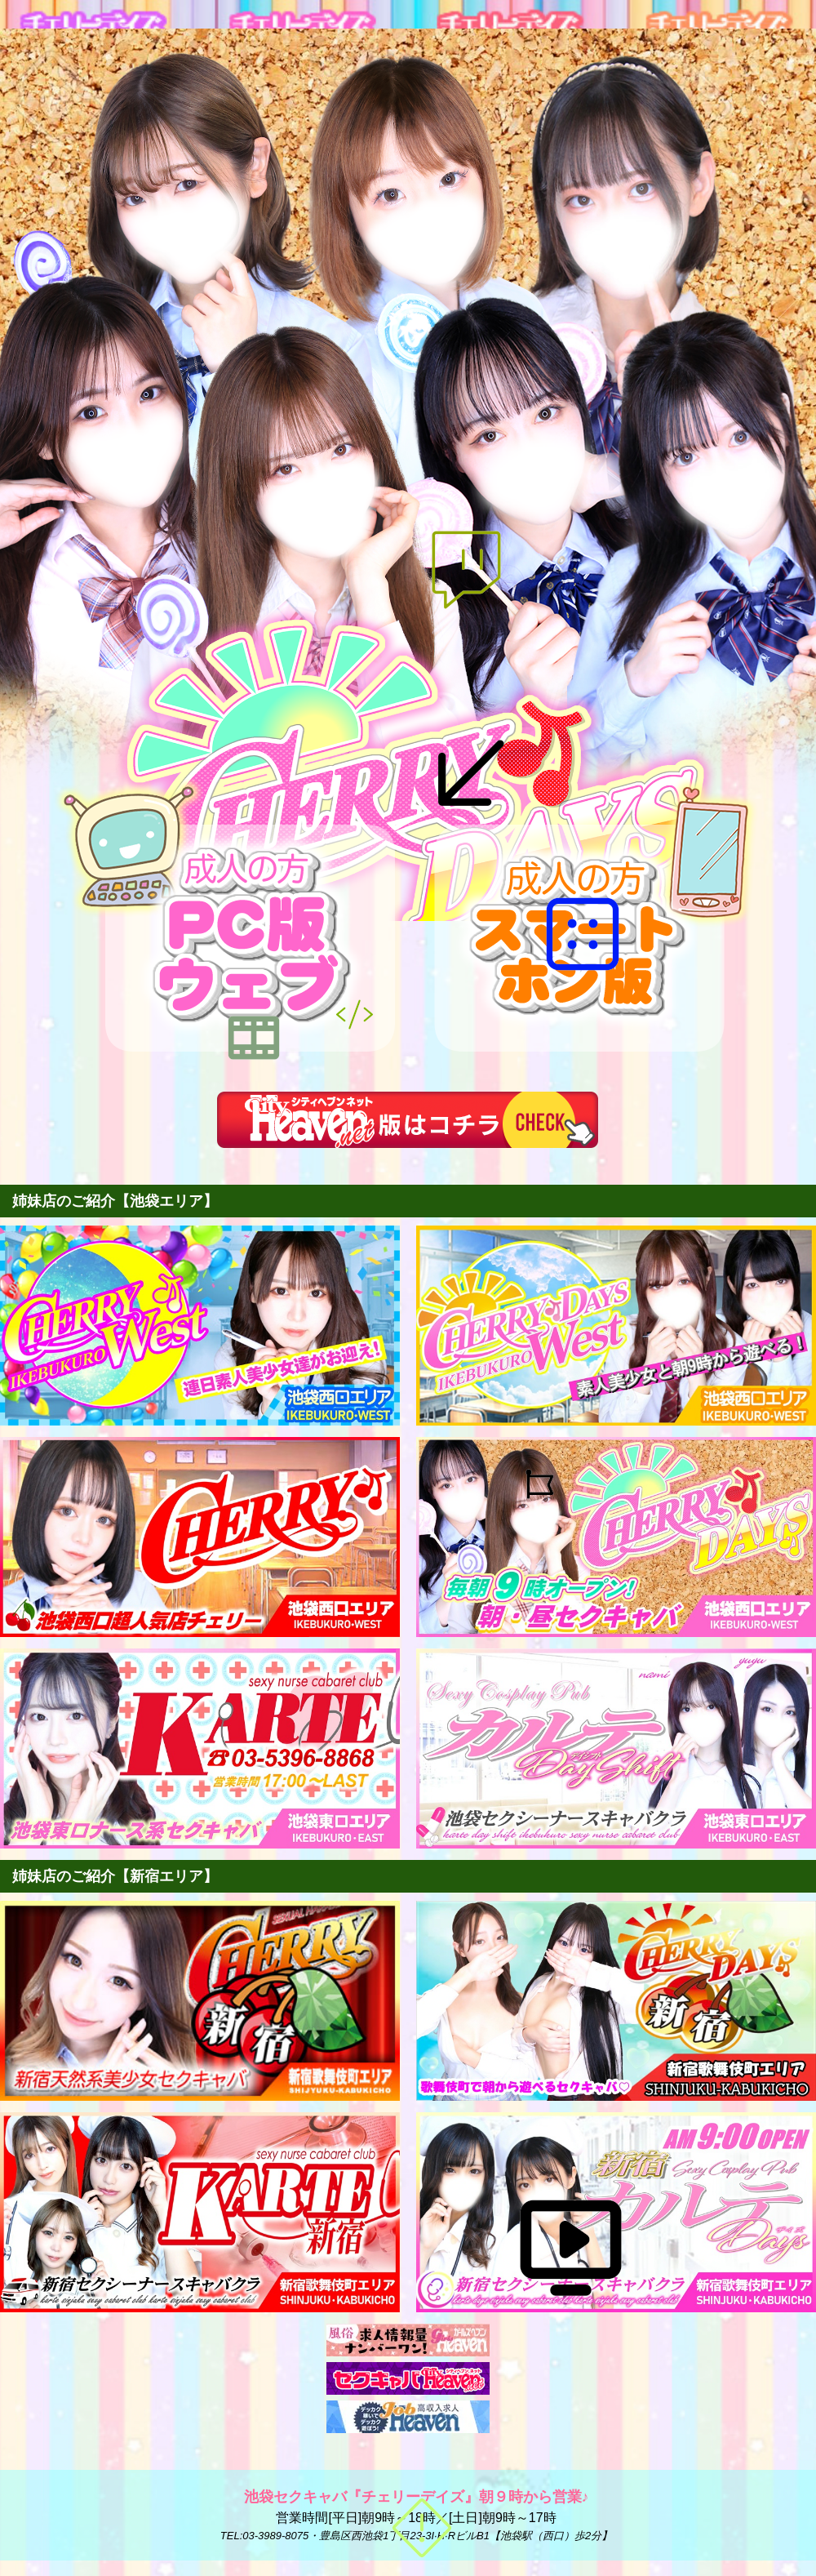 This screenshot has height=2576, width=816. Describe the element at coordinates (583, 934) in the screenshot. I see `roll or randomize with a value of four` at that location.